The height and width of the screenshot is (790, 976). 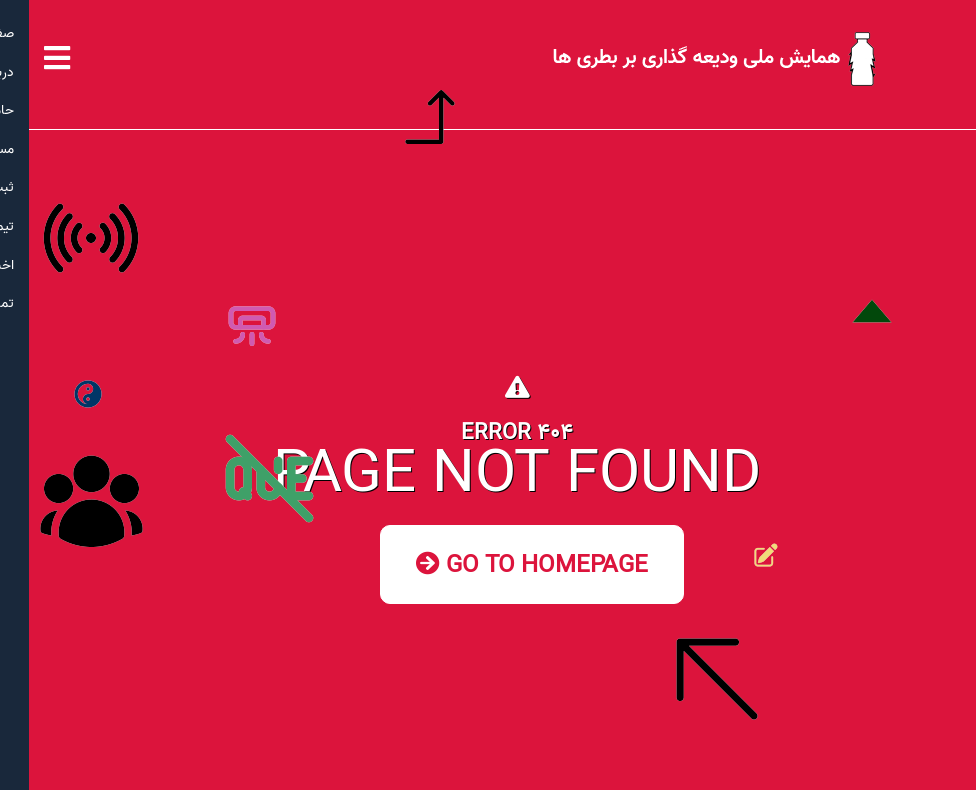 I want to click on toggle between light and dark mode, so click(x=88, y=394).